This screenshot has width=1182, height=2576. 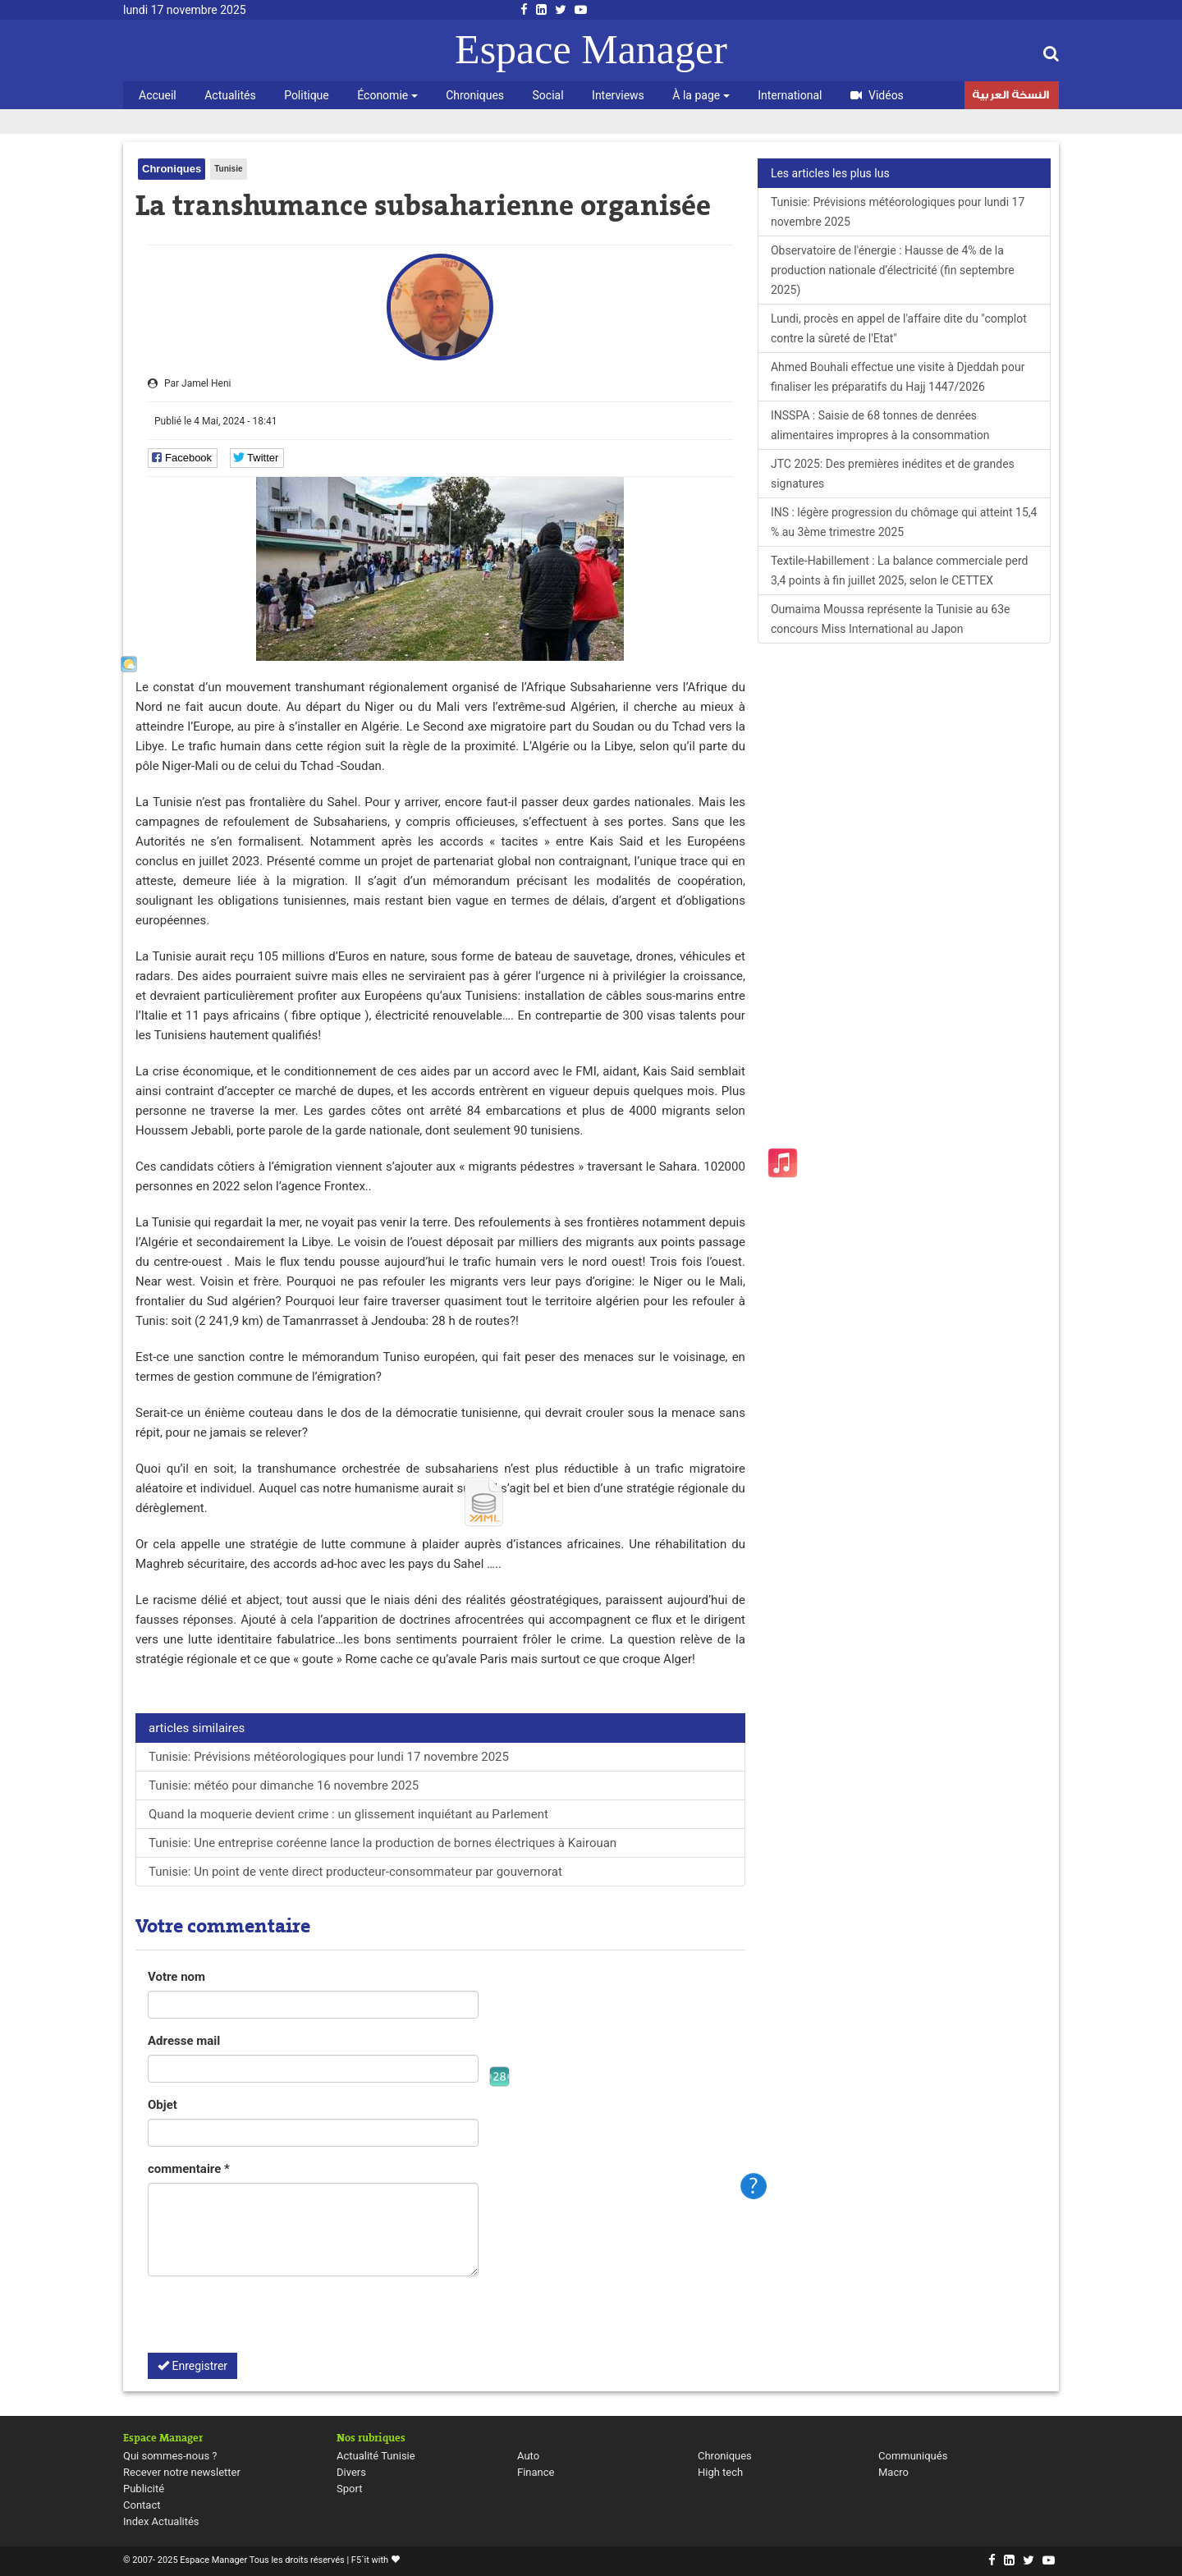 I want to click on open the calendar app, so click(x=499, y=2076).